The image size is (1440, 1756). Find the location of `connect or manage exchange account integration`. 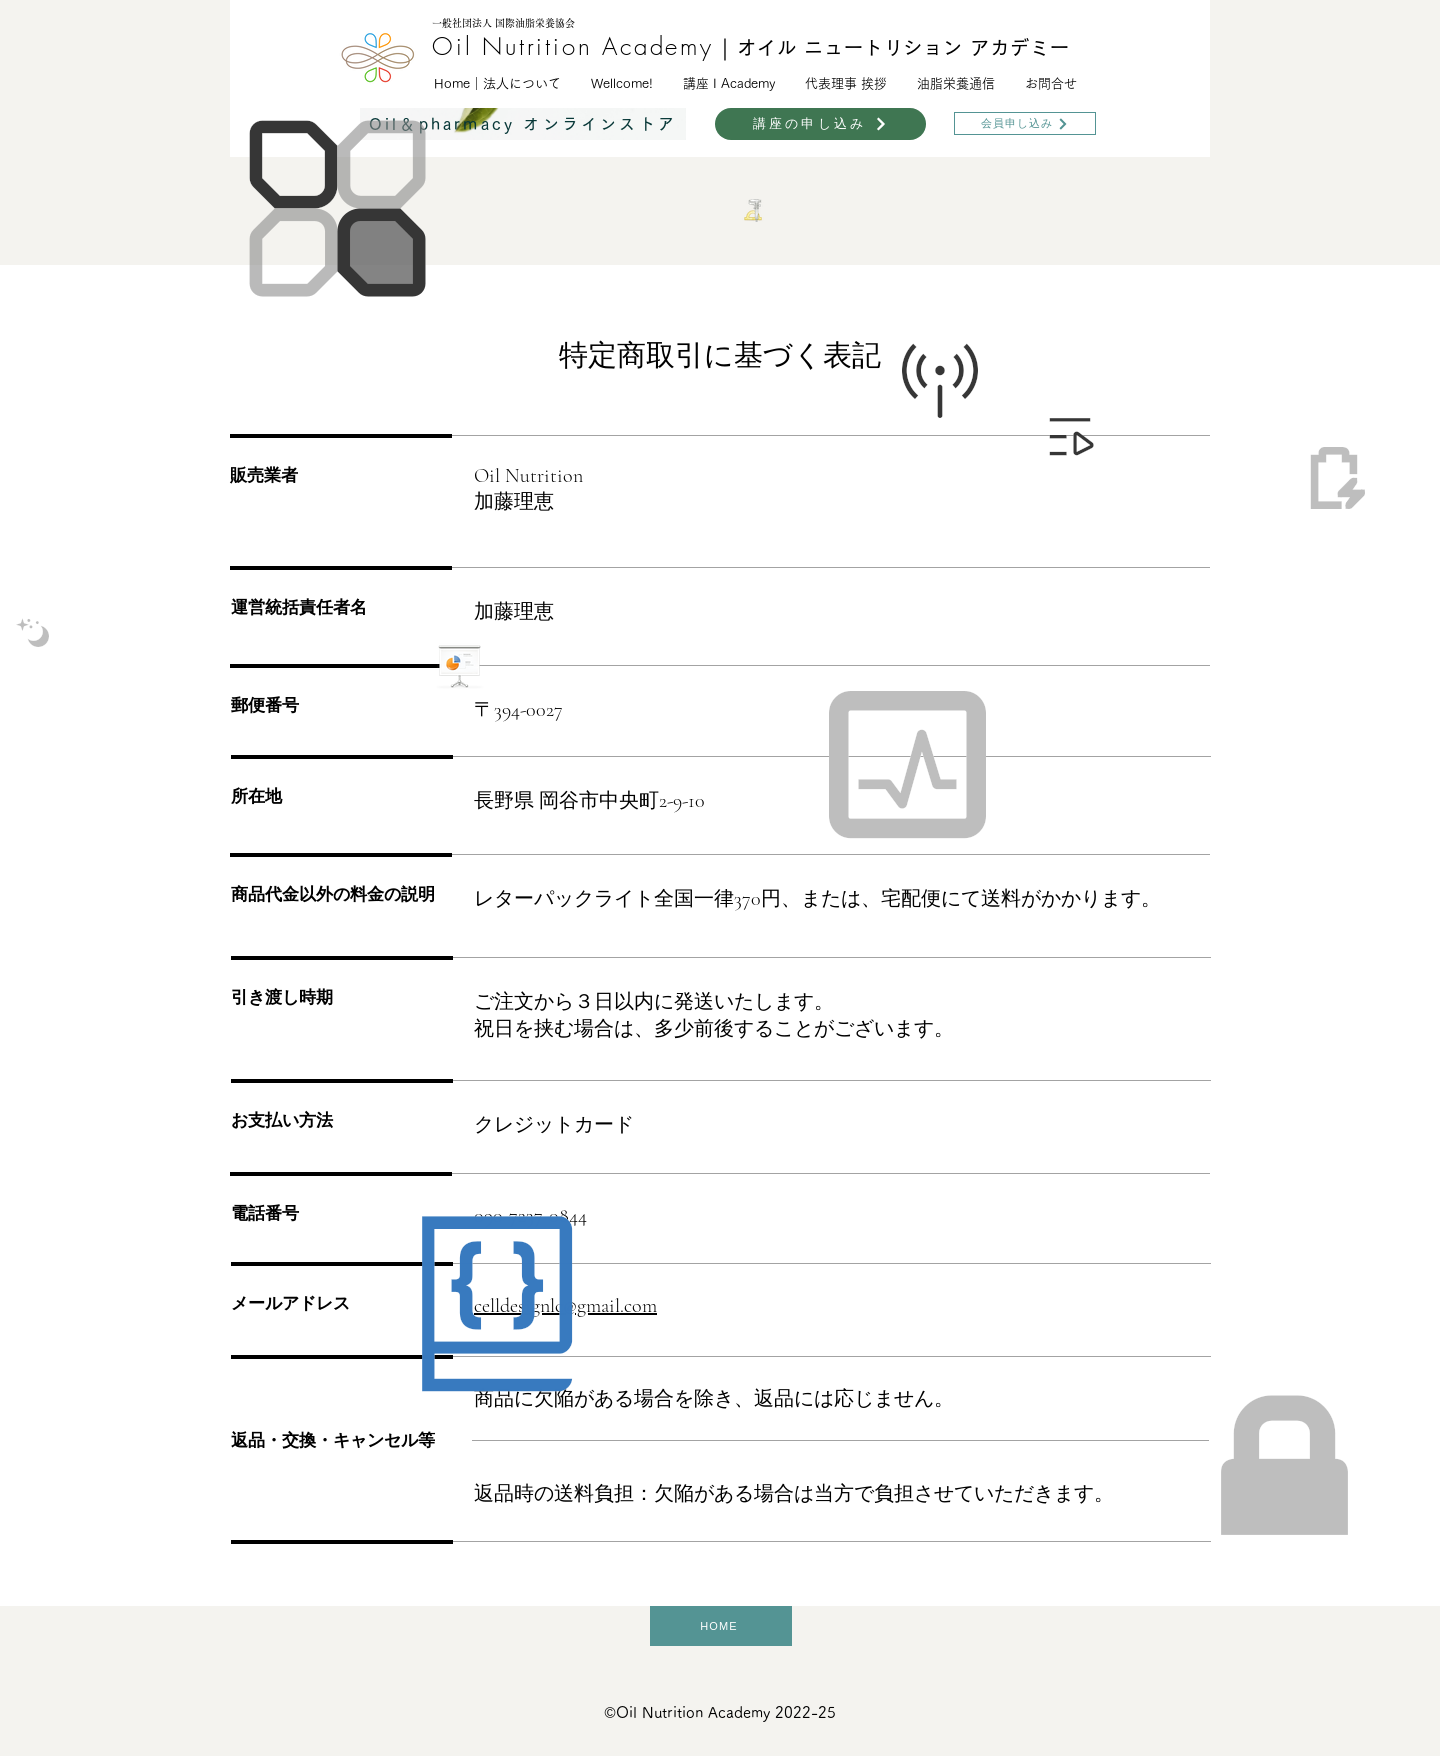

connect or manage exchange account integration is located at coordinates (337, 208).